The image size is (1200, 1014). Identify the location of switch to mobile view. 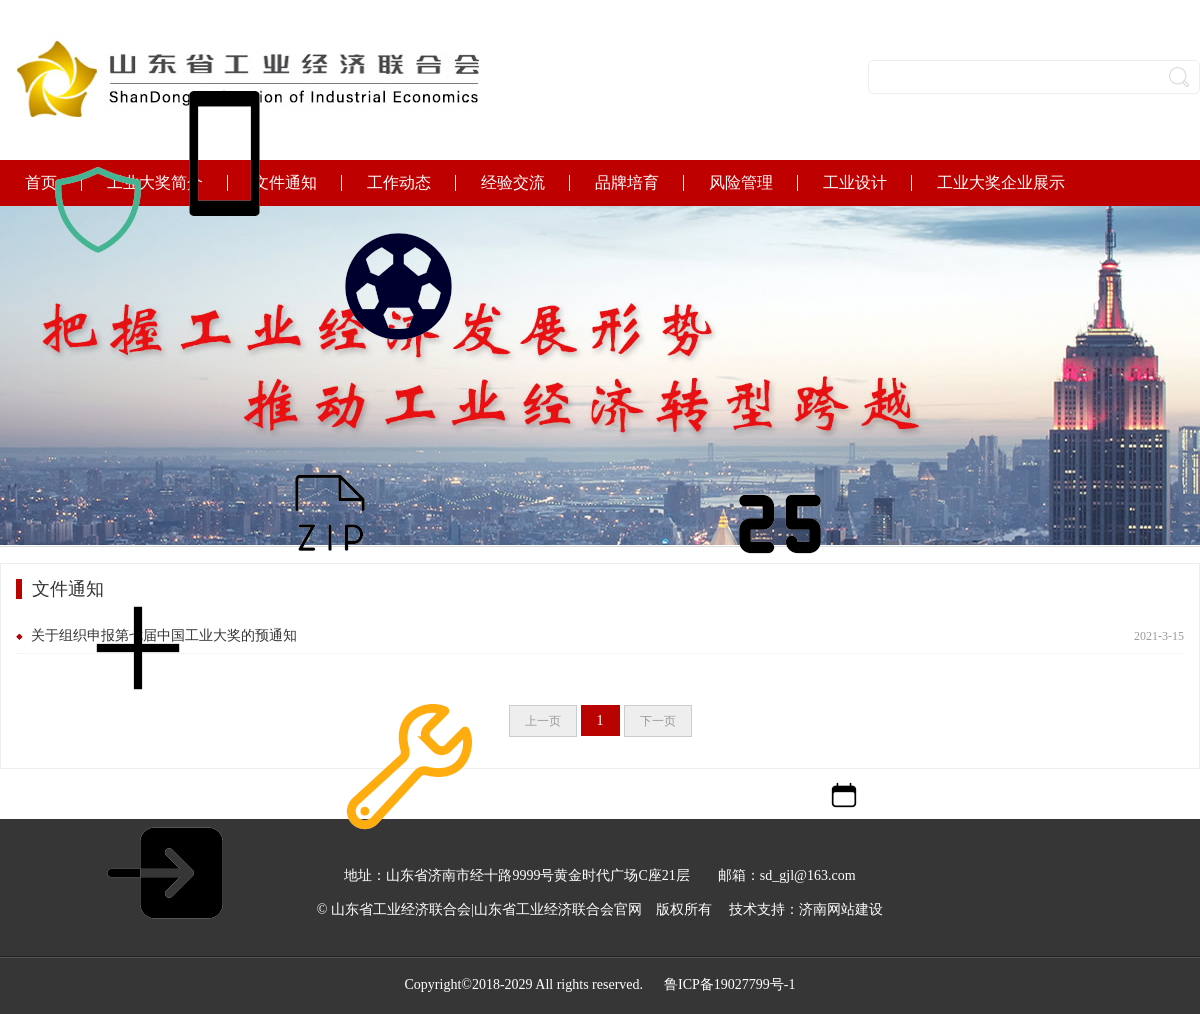
(224, 153).